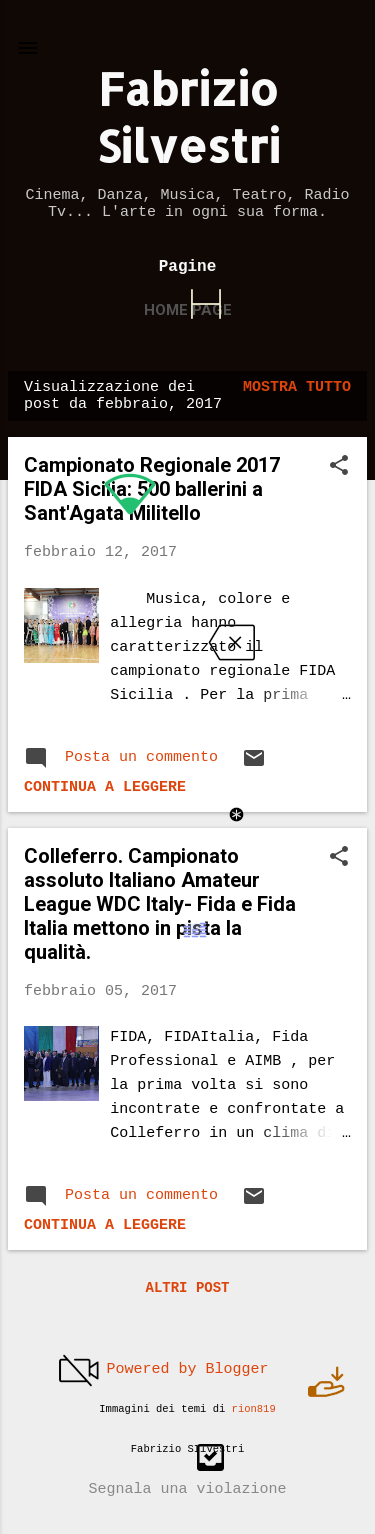 The image size is (375, 1534). I want to click on turn off camera or disable video, so click(77, 1370).